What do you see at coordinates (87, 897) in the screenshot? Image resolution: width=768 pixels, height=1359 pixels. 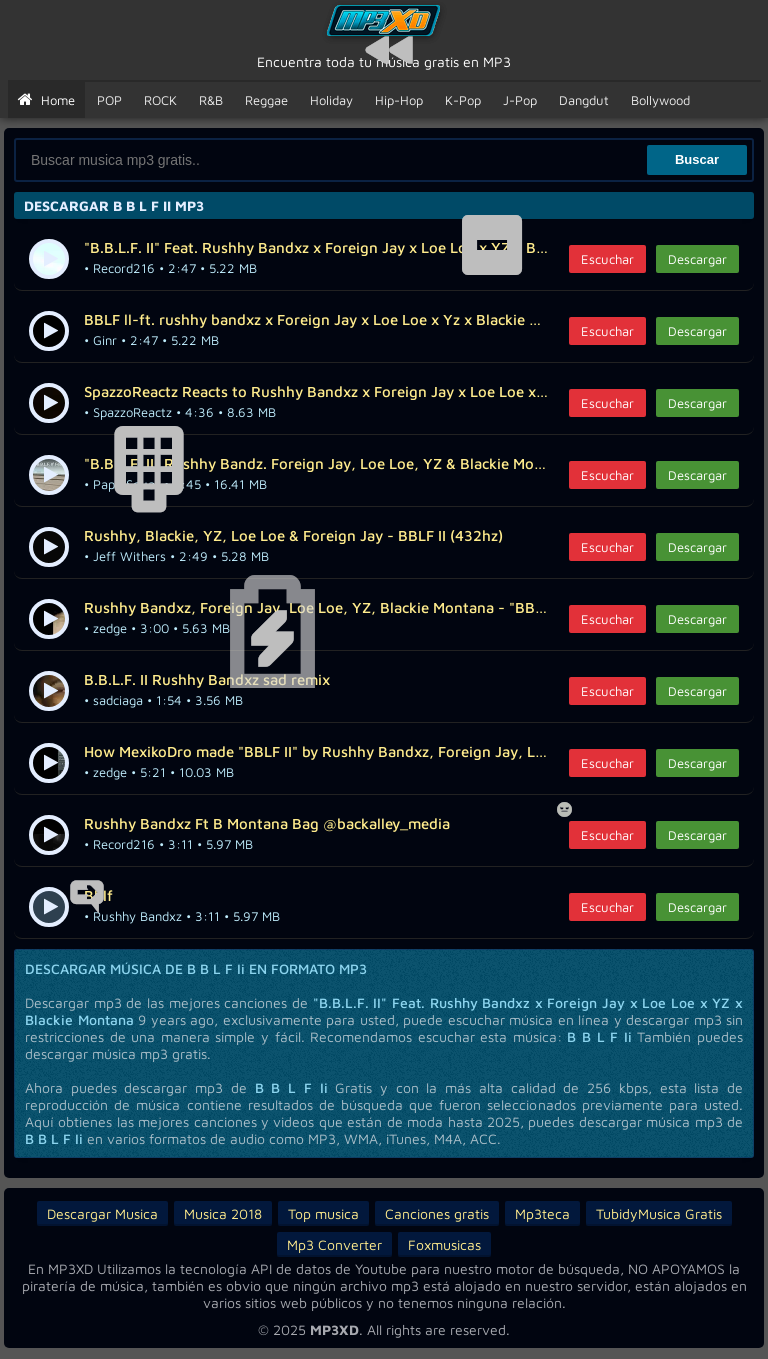 I see `user is currently away or idle` at bounding box center [87, 897].